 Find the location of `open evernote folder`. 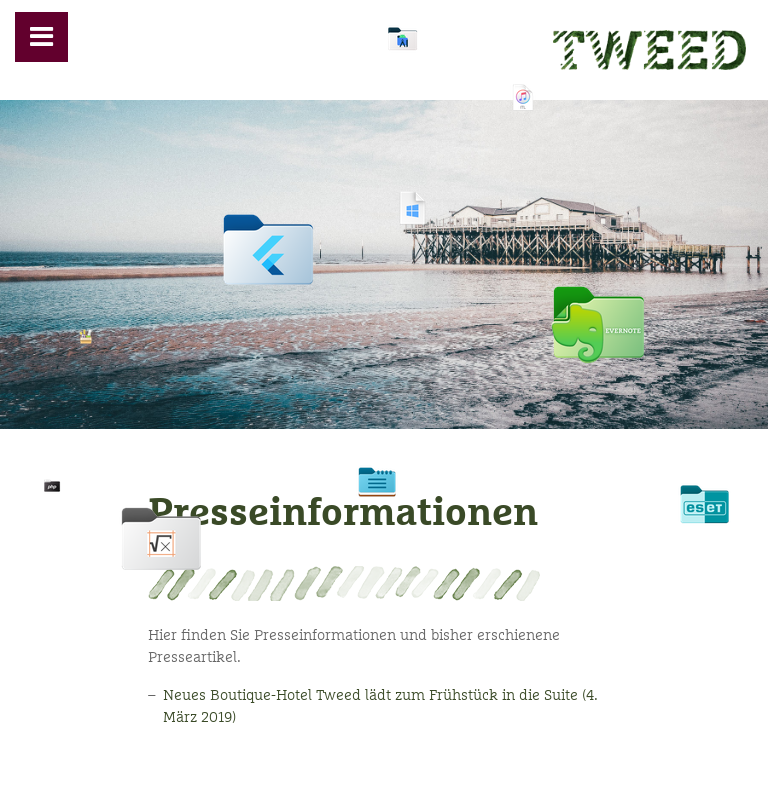

open evernote folder is located at coordinates (598, 324).